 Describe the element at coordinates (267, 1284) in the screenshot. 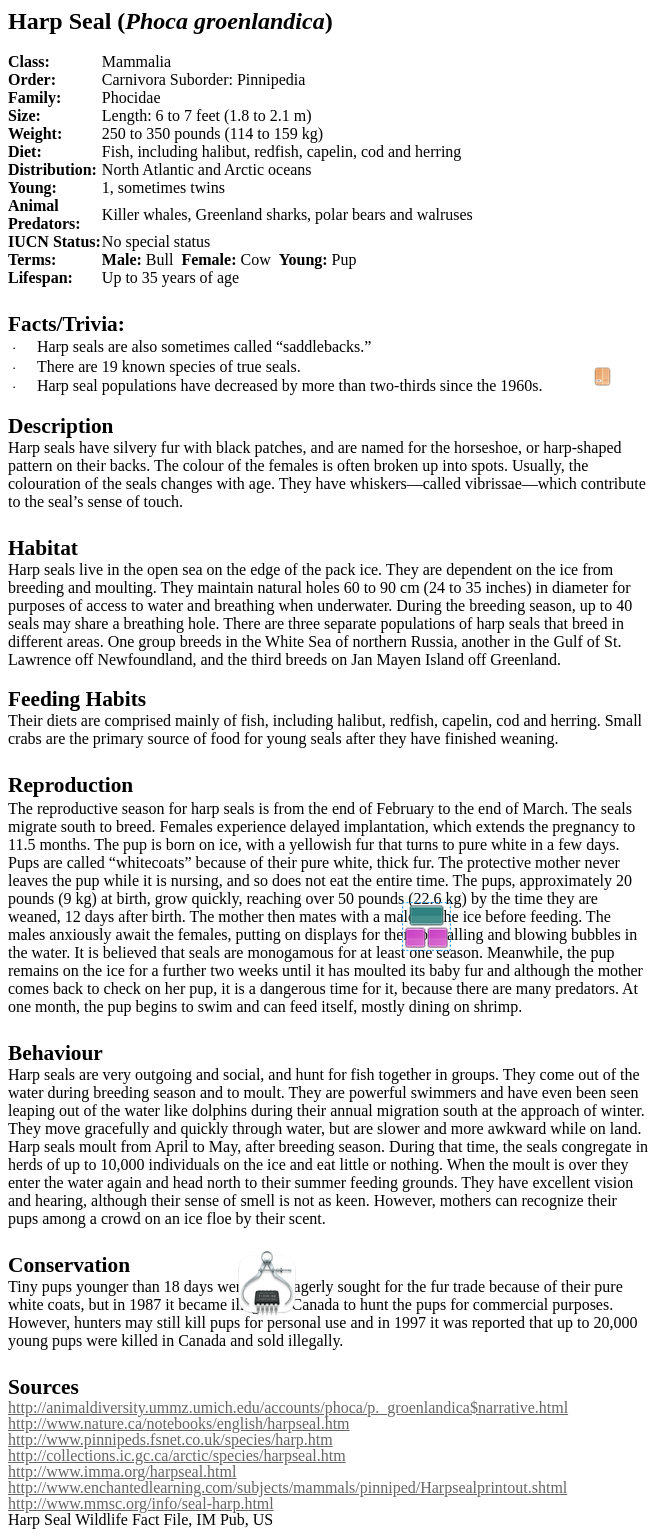

I see `open system information app` at that location.